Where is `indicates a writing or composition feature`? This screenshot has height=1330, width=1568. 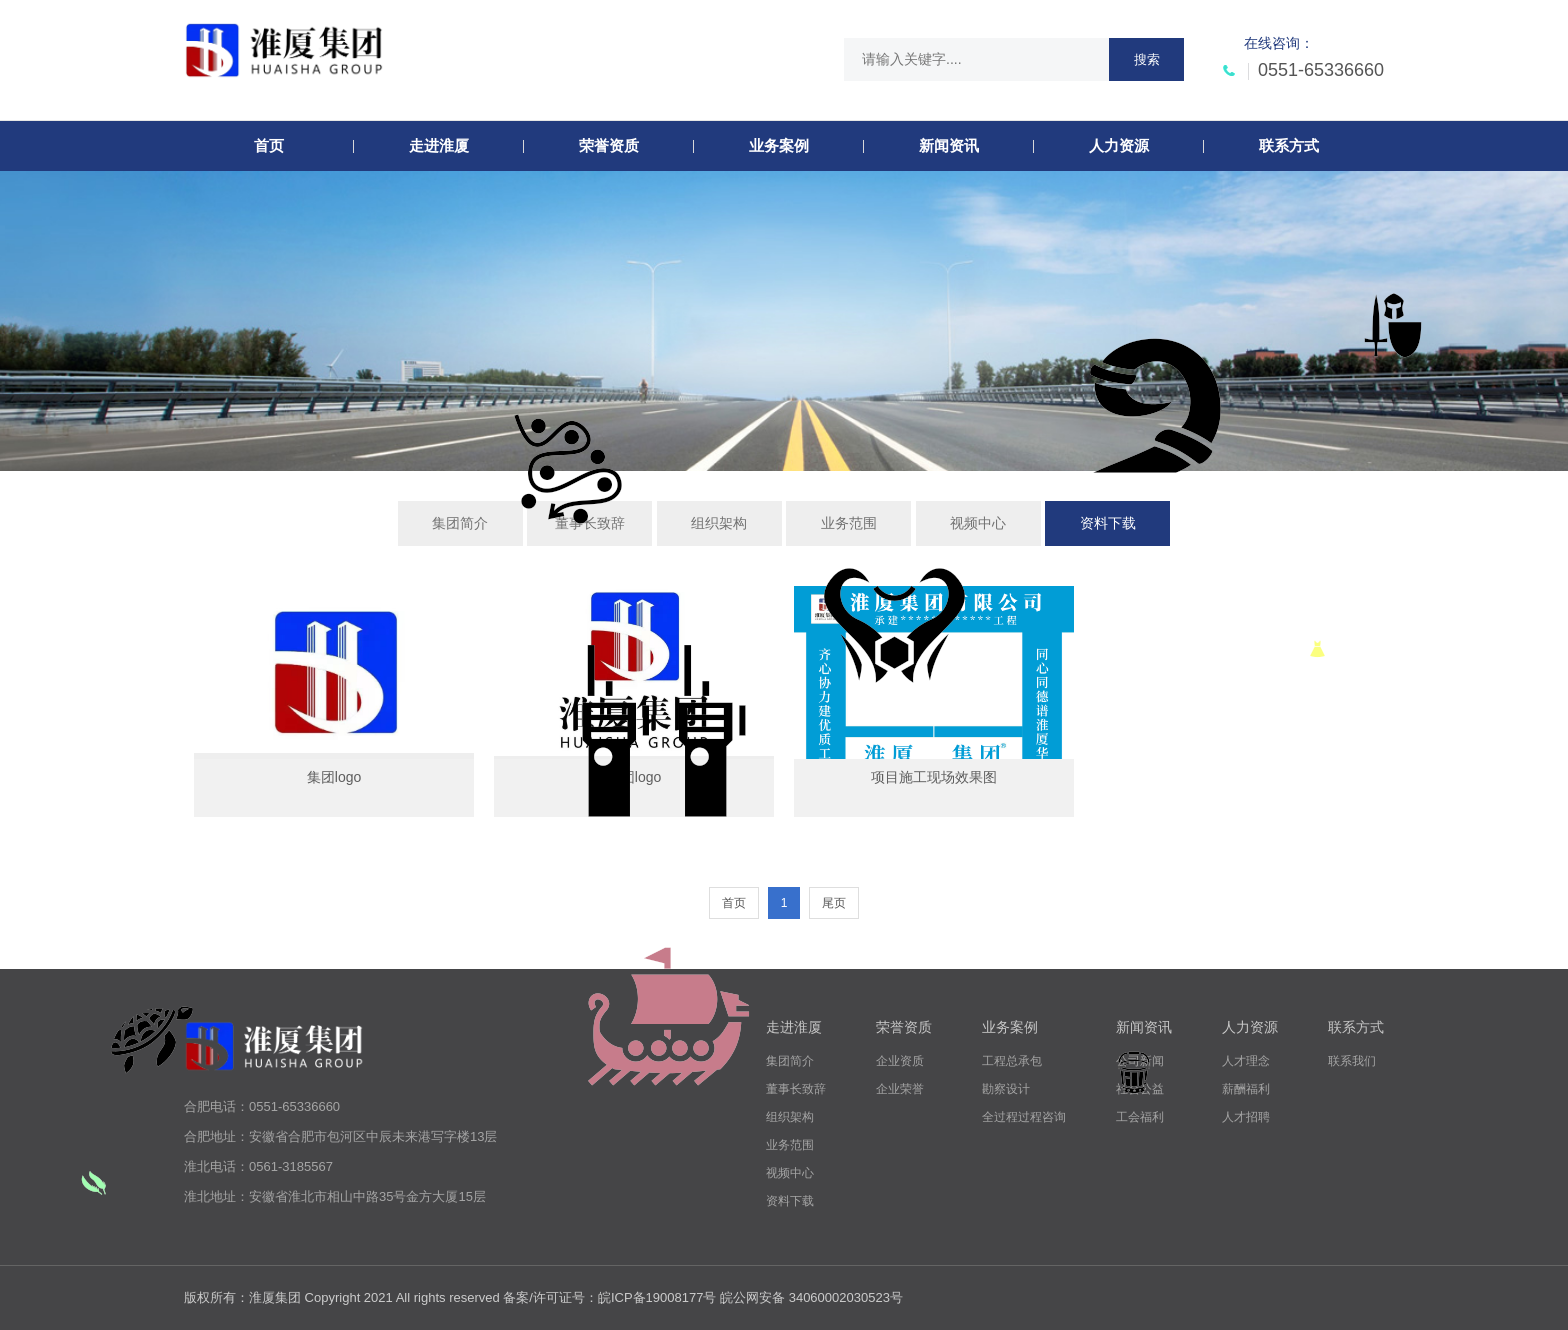 indicates a writing or composition feature is located at coordinates (94, 1183).